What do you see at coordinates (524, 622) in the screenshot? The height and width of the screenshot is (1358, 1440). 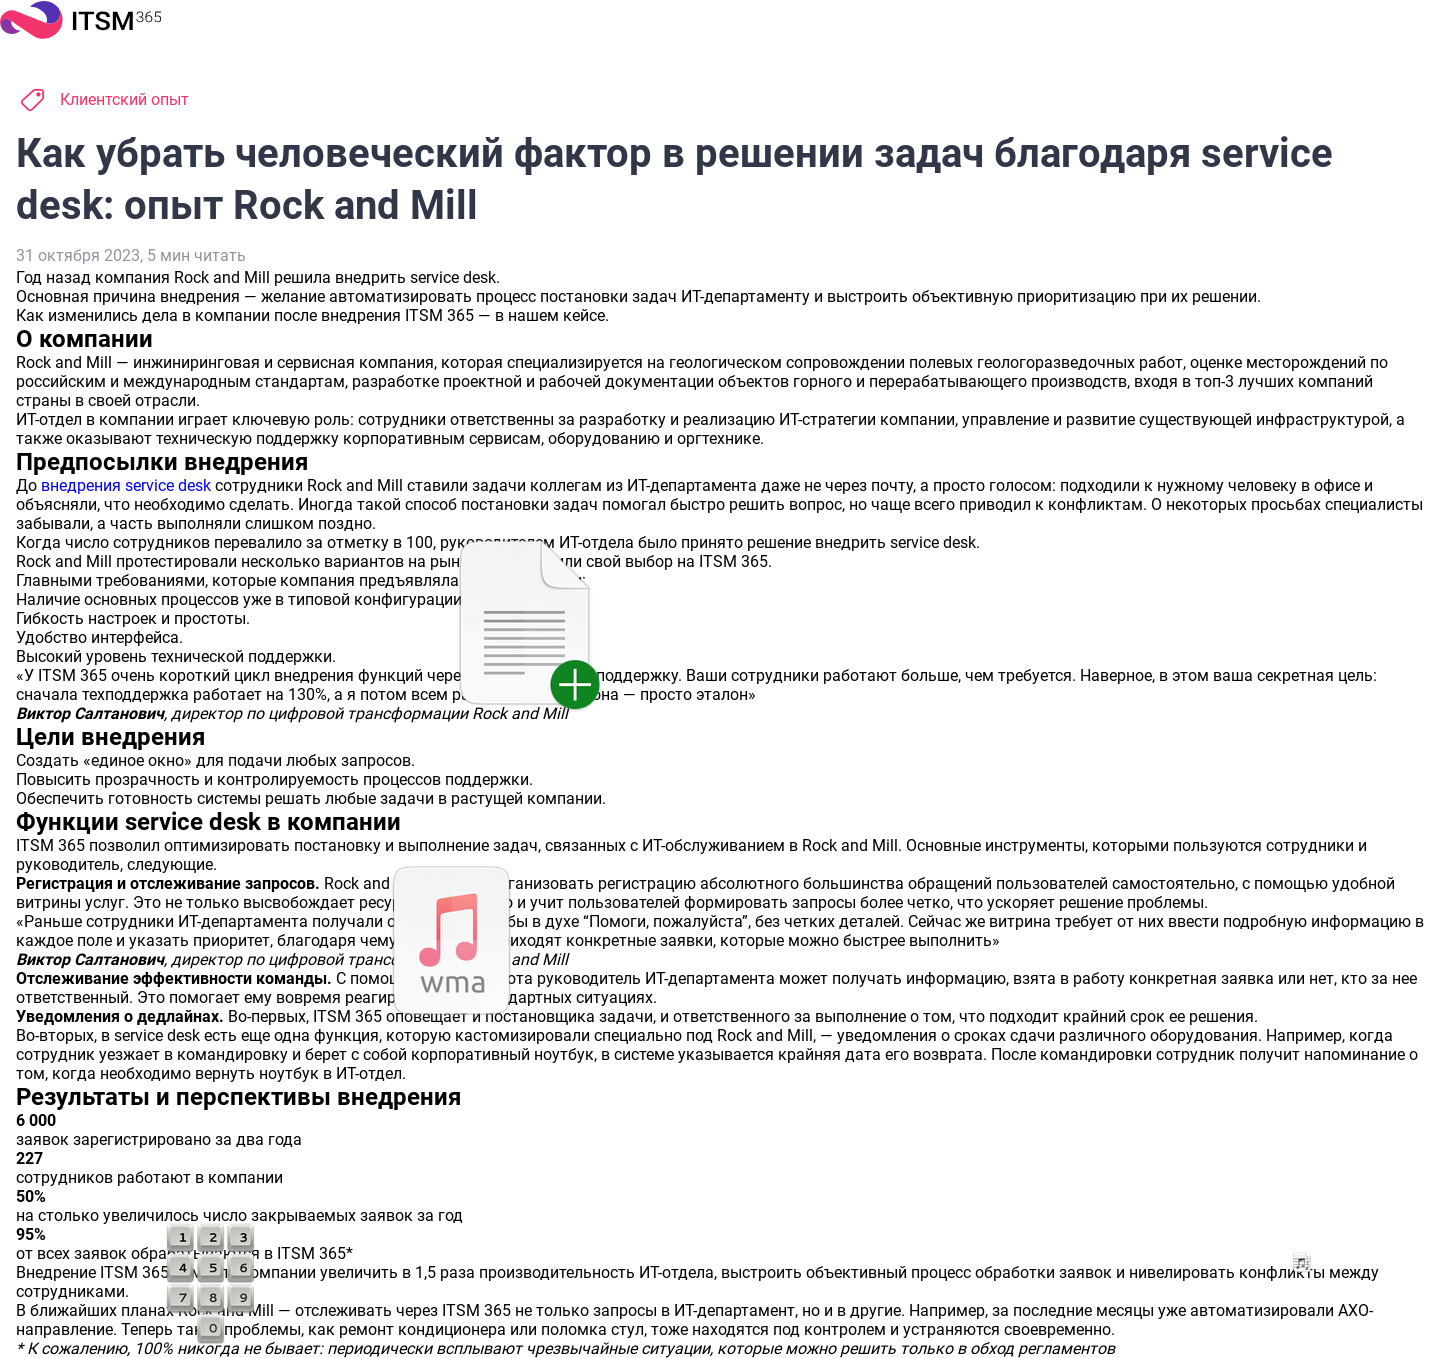 I see `create a new text document` at bounding box center [524, 622].